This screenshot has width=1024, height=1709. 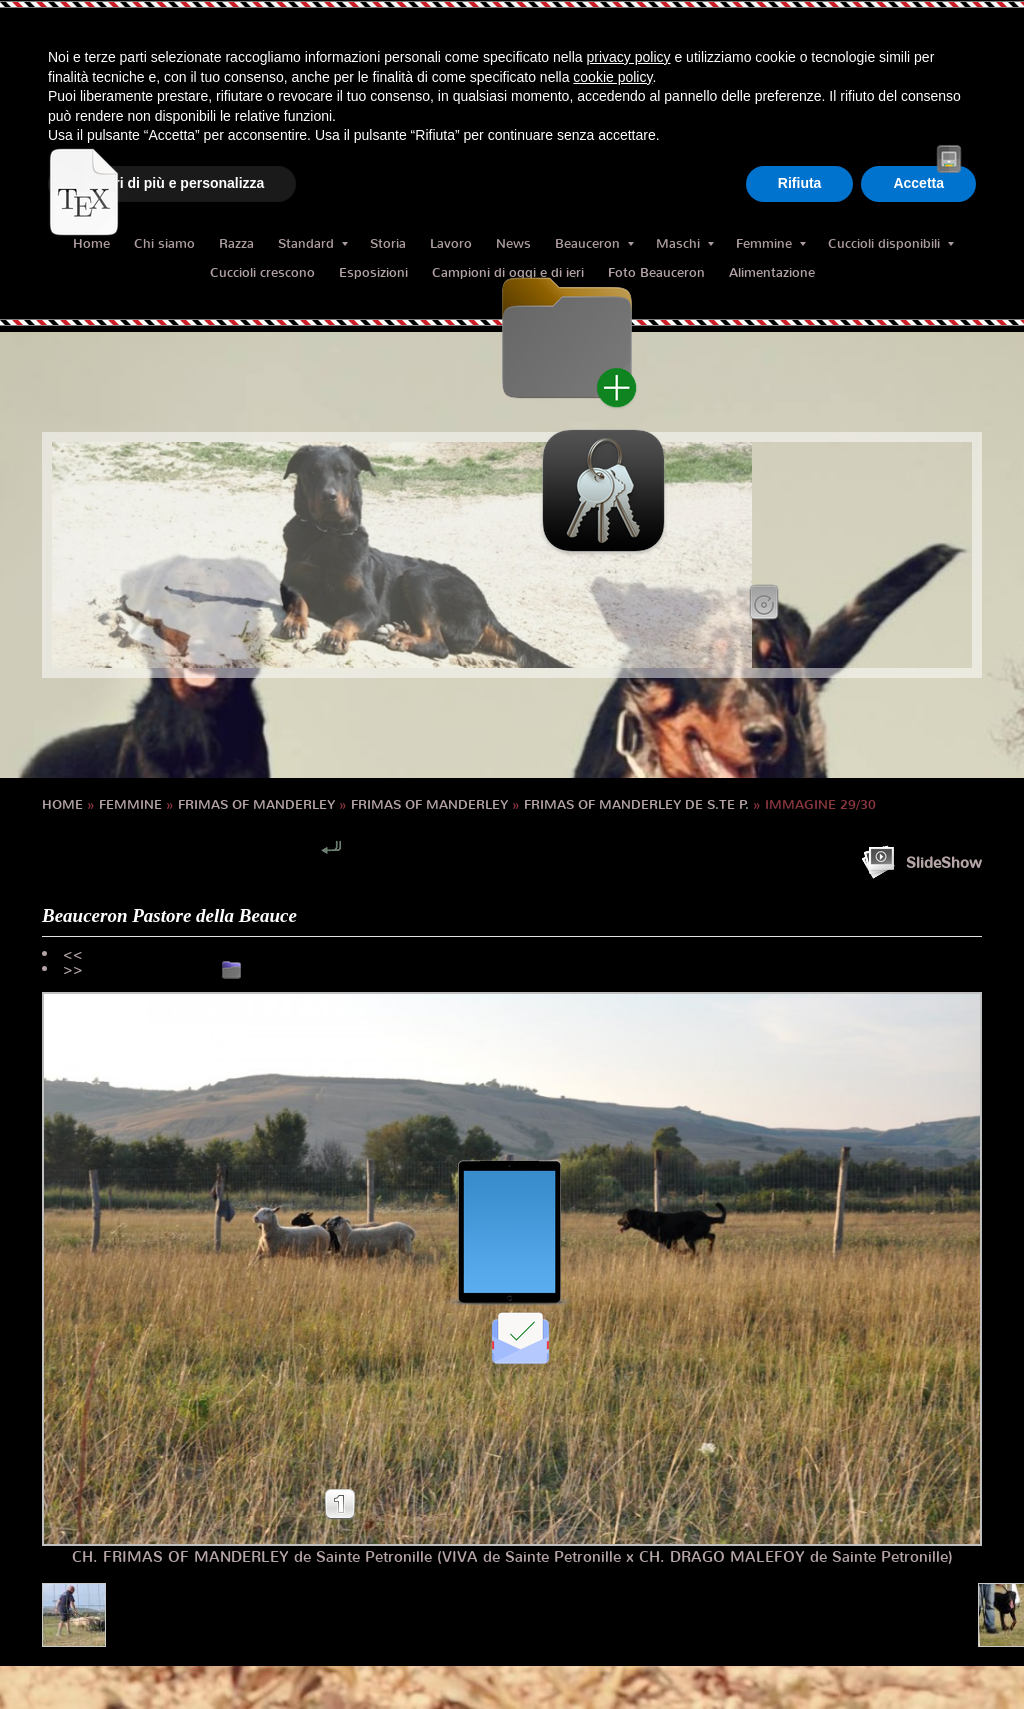 What do you see at coordinates (567, 338) in the screenshot?
I see `create a new folder` at bounding box center [567, 338].